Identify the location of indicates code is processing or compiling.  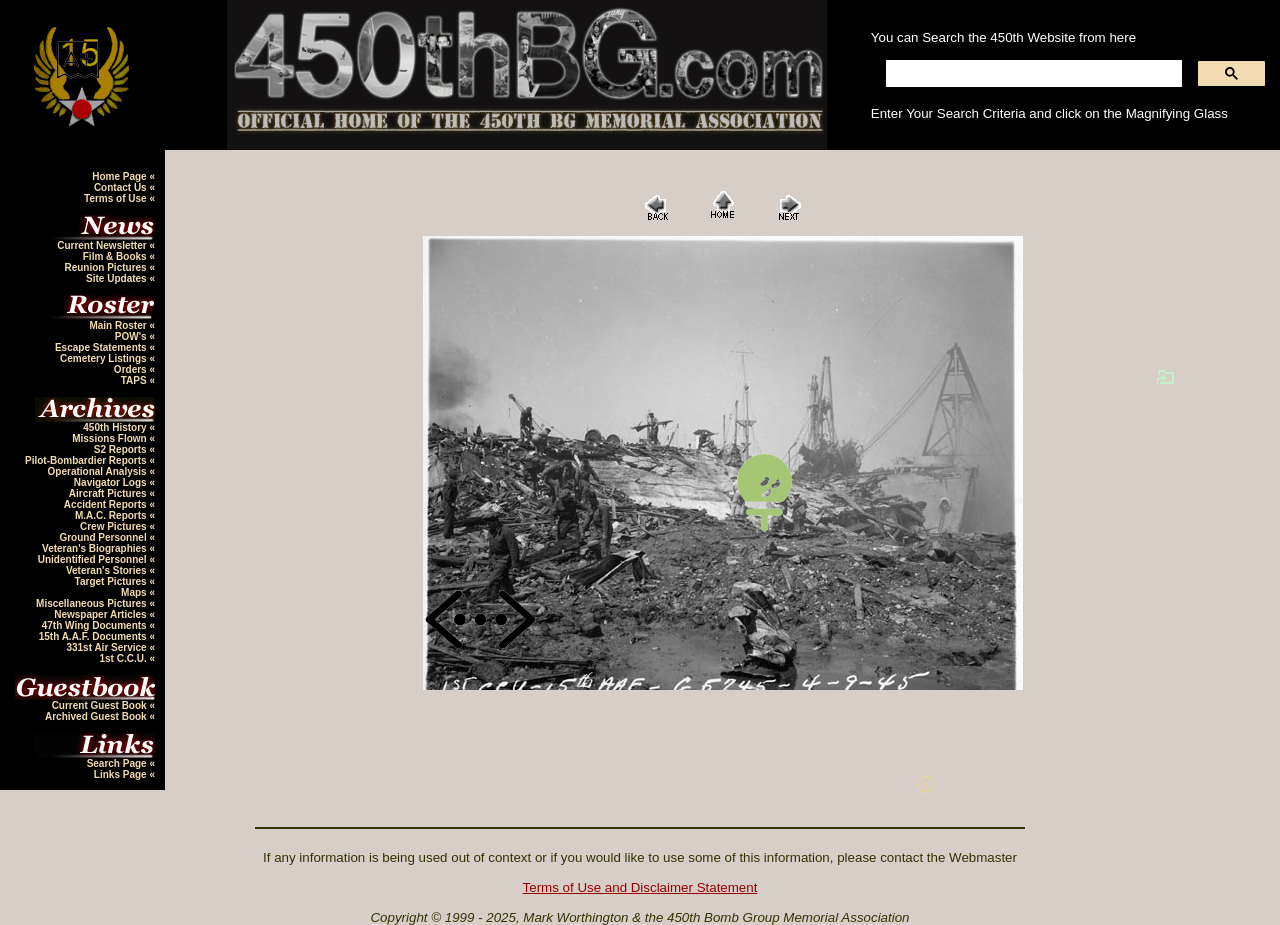
(480, 619).